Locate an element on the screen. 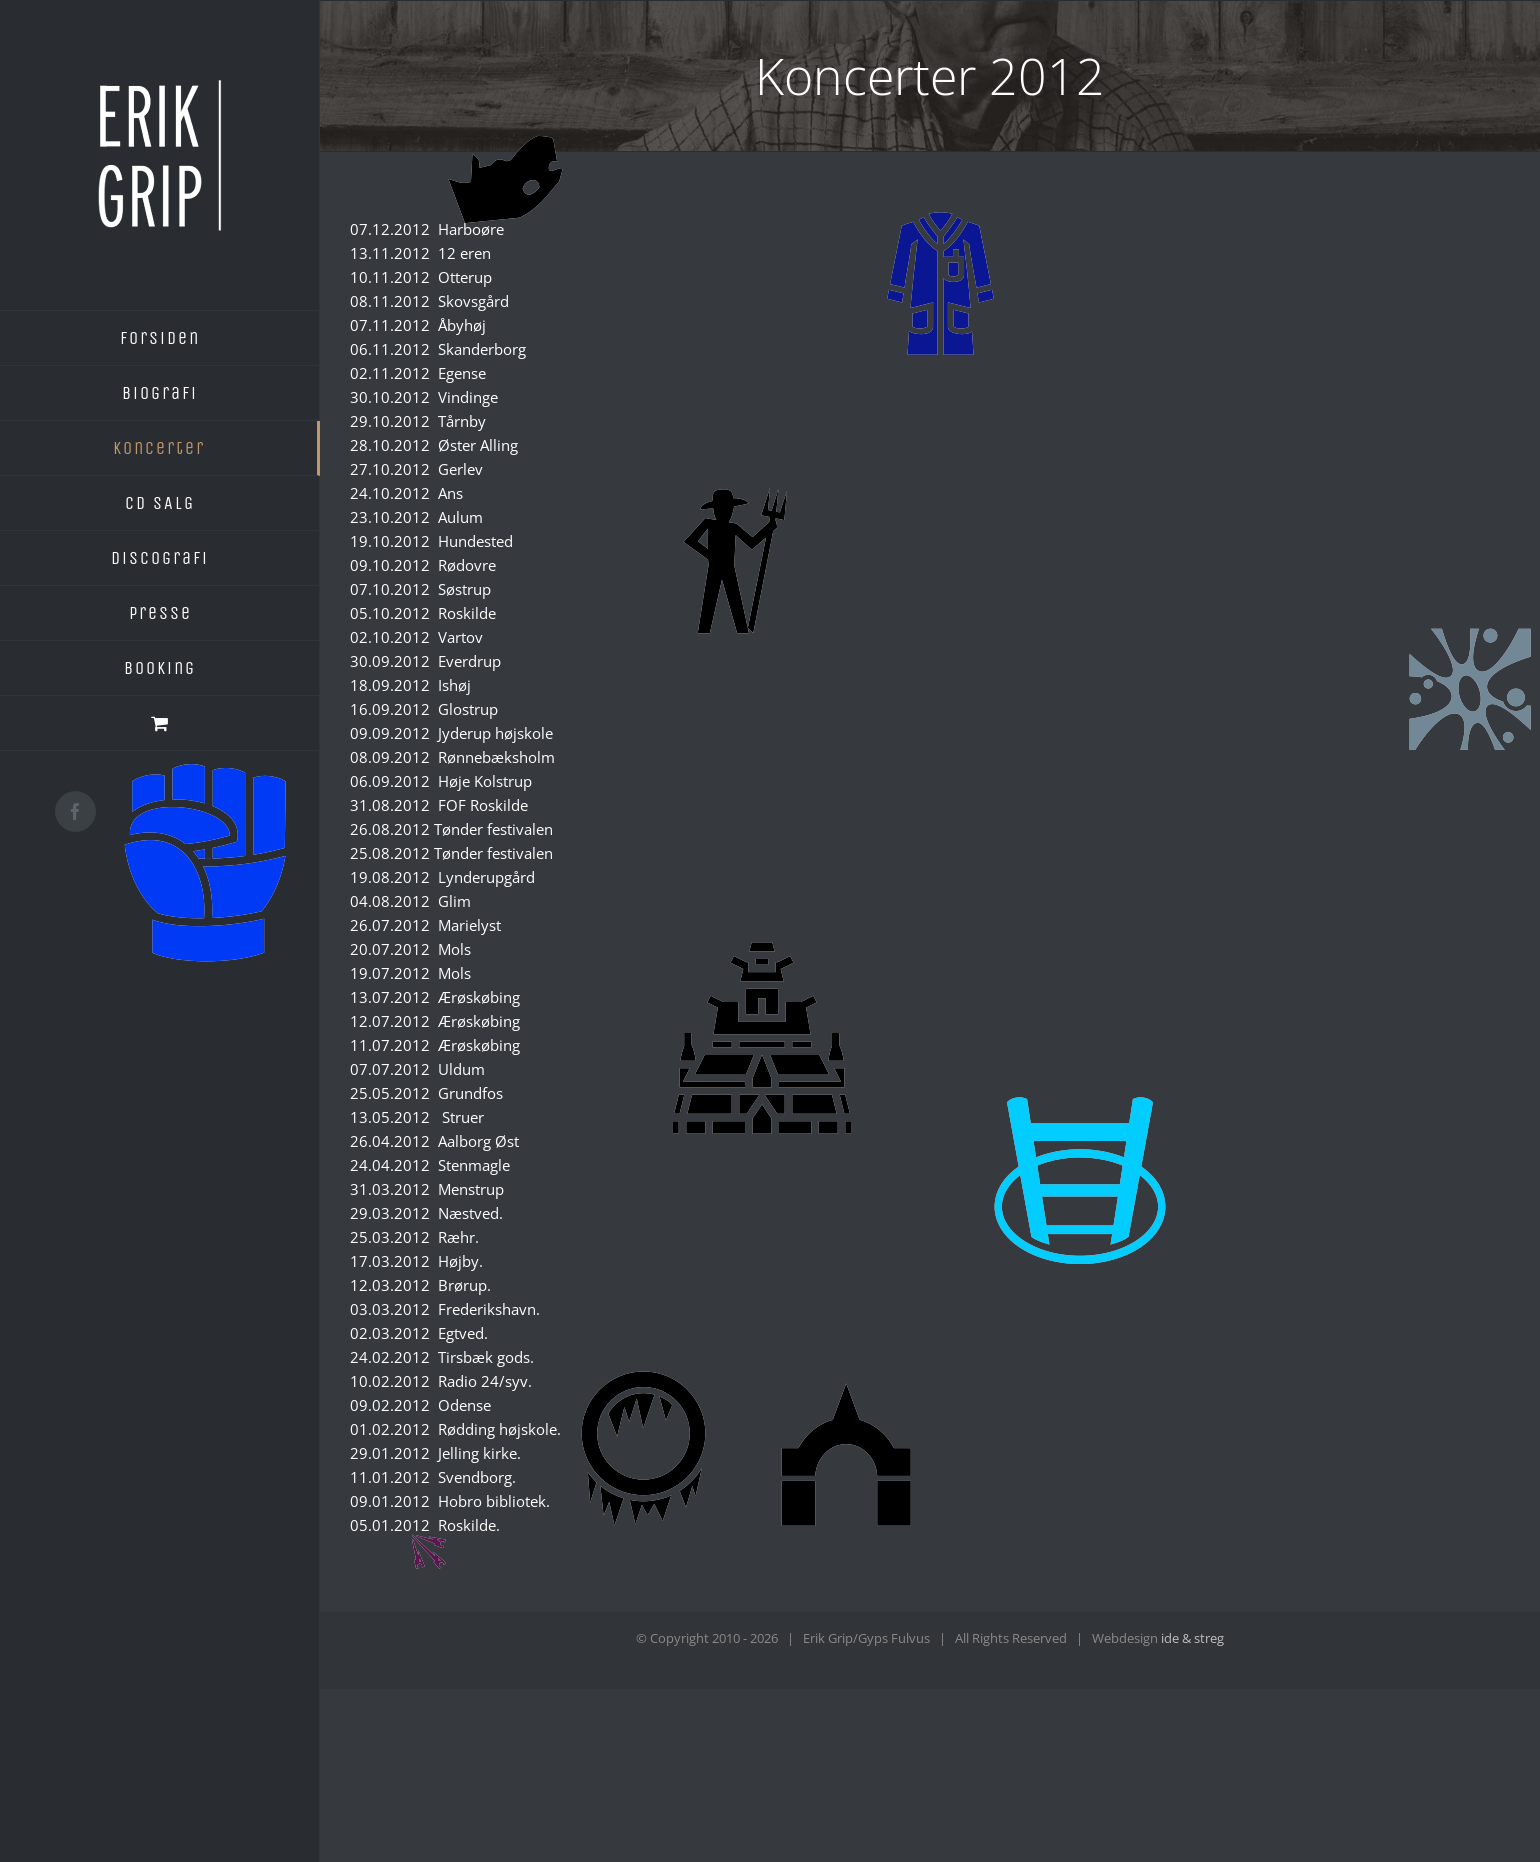  access underground level or basement area is located at coordinates (1080, 1179).